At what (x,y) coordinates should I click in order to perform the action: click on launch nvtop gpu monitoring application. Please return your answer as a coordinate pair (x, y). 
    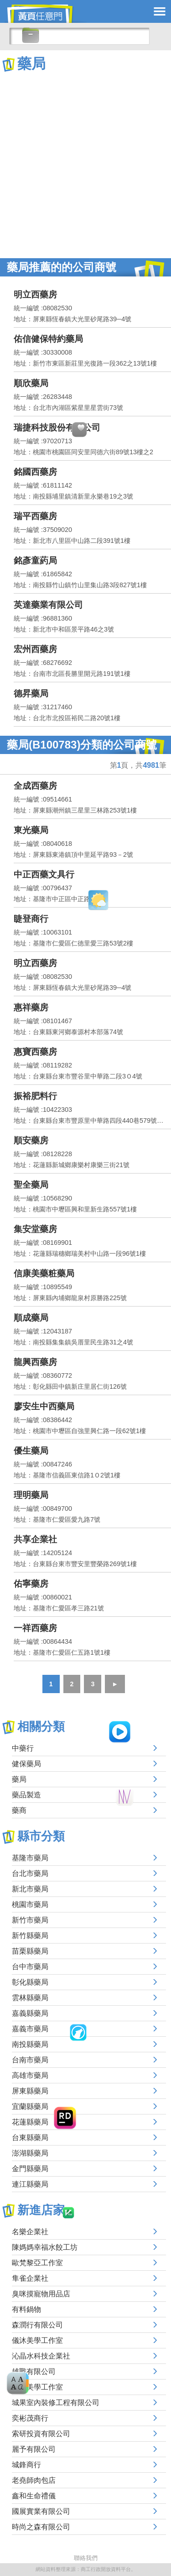
    Looking at the image, I should click on (124, 1796).